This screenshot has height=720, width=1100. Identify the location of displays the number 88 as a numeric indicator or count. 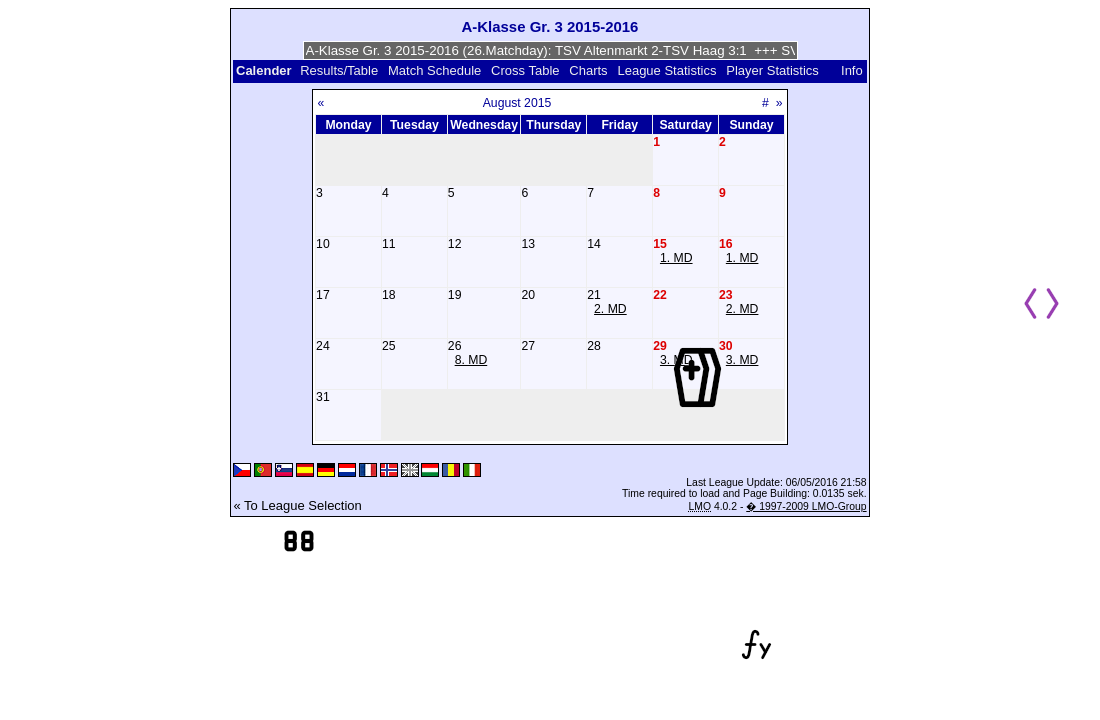
(299, 541).